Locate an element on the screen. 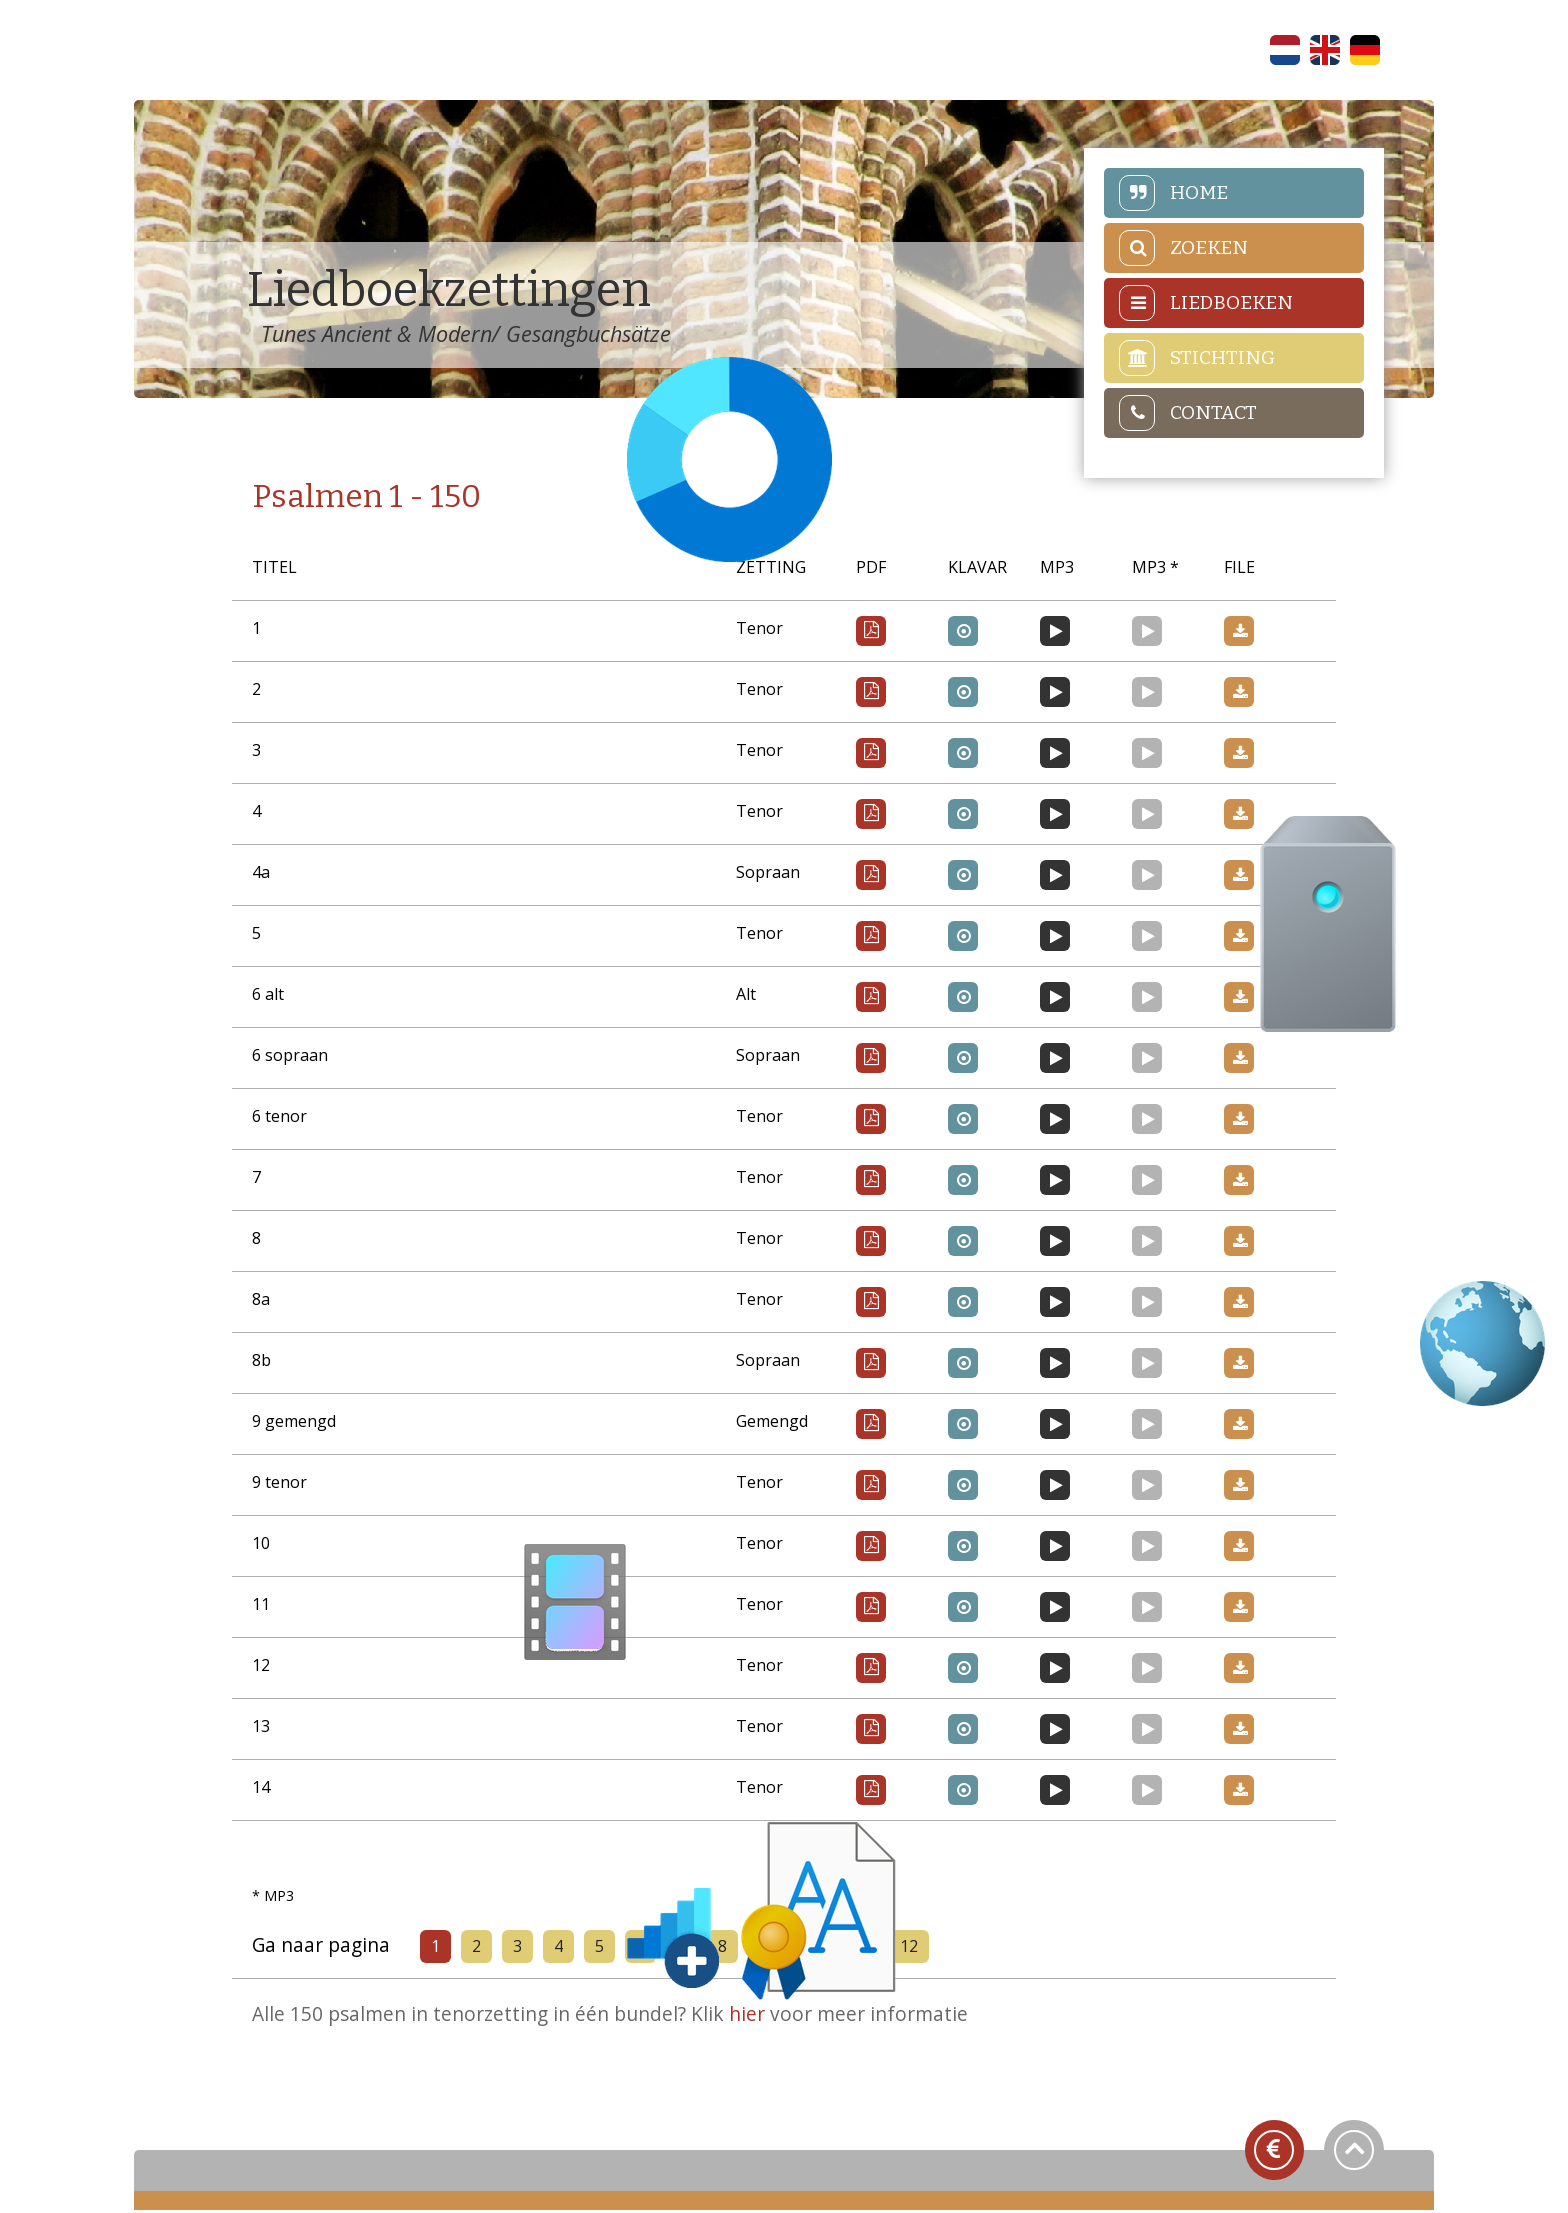 The image size is (1568, 2213). open the plans app is located at coordinates (669, 1938).